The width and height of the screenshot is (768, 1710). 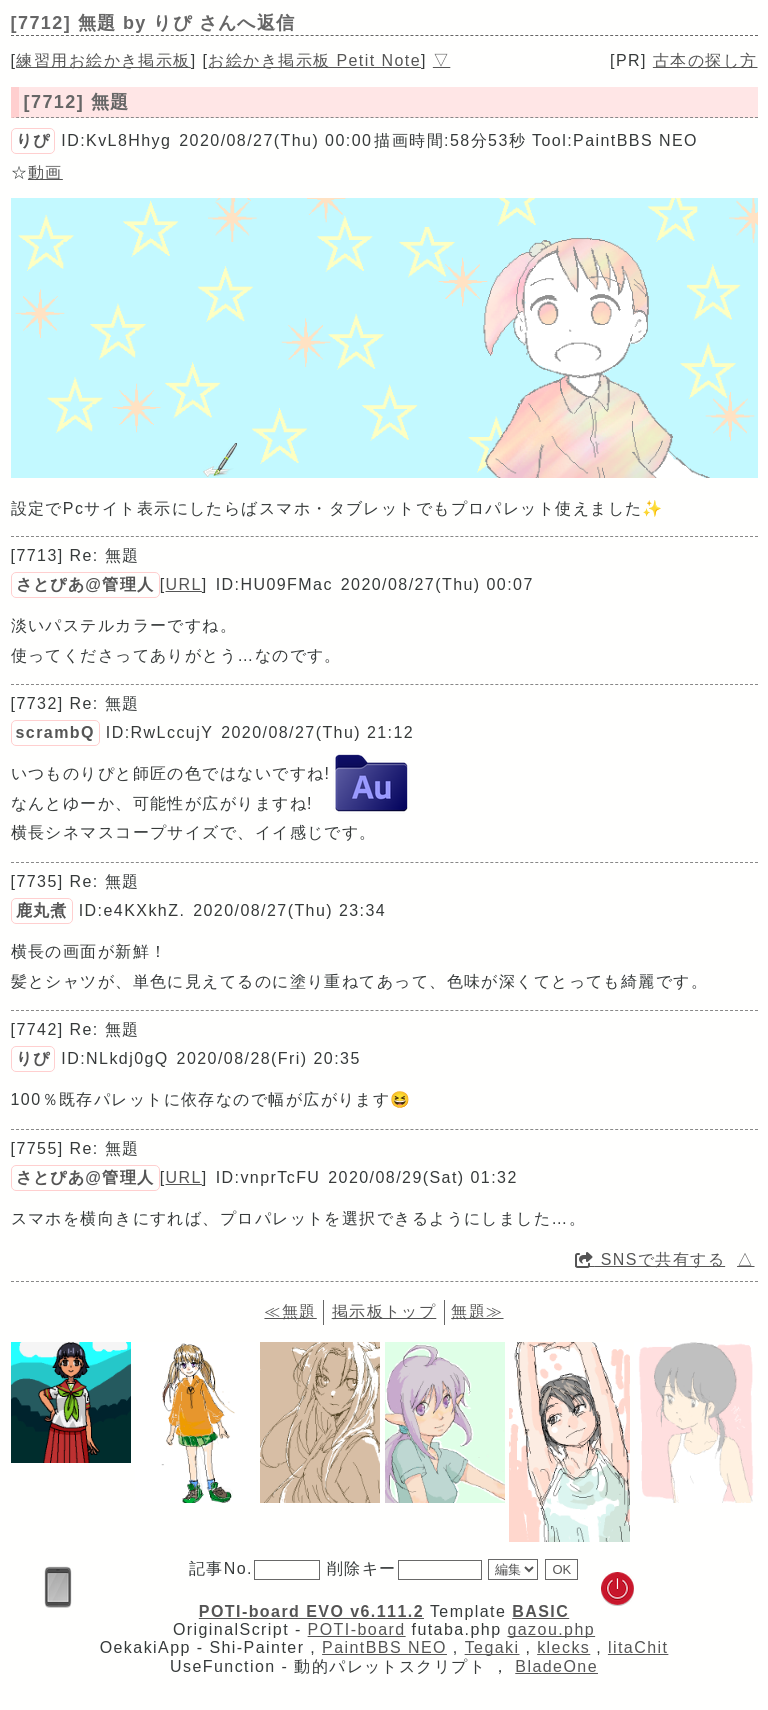 I want to click on indicates a mobile device or smartphone, so click(x=58, y=1587).